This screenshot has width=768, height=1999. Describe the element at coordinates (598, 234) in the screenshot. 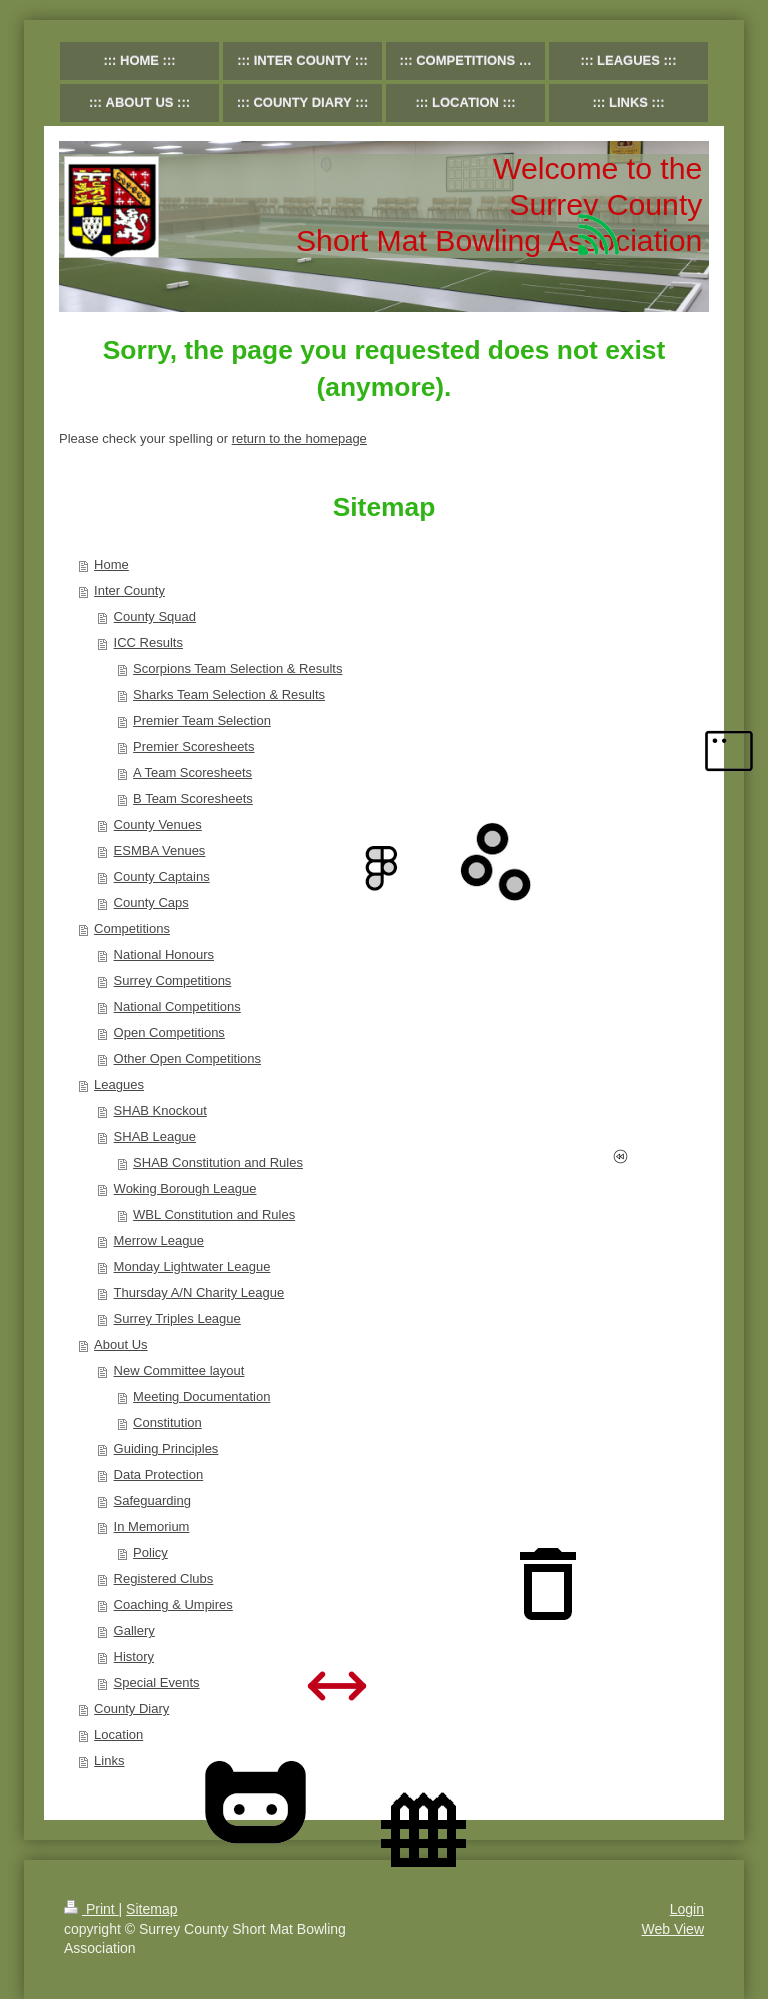

I see `indicates strong connection or low ping` at that location.